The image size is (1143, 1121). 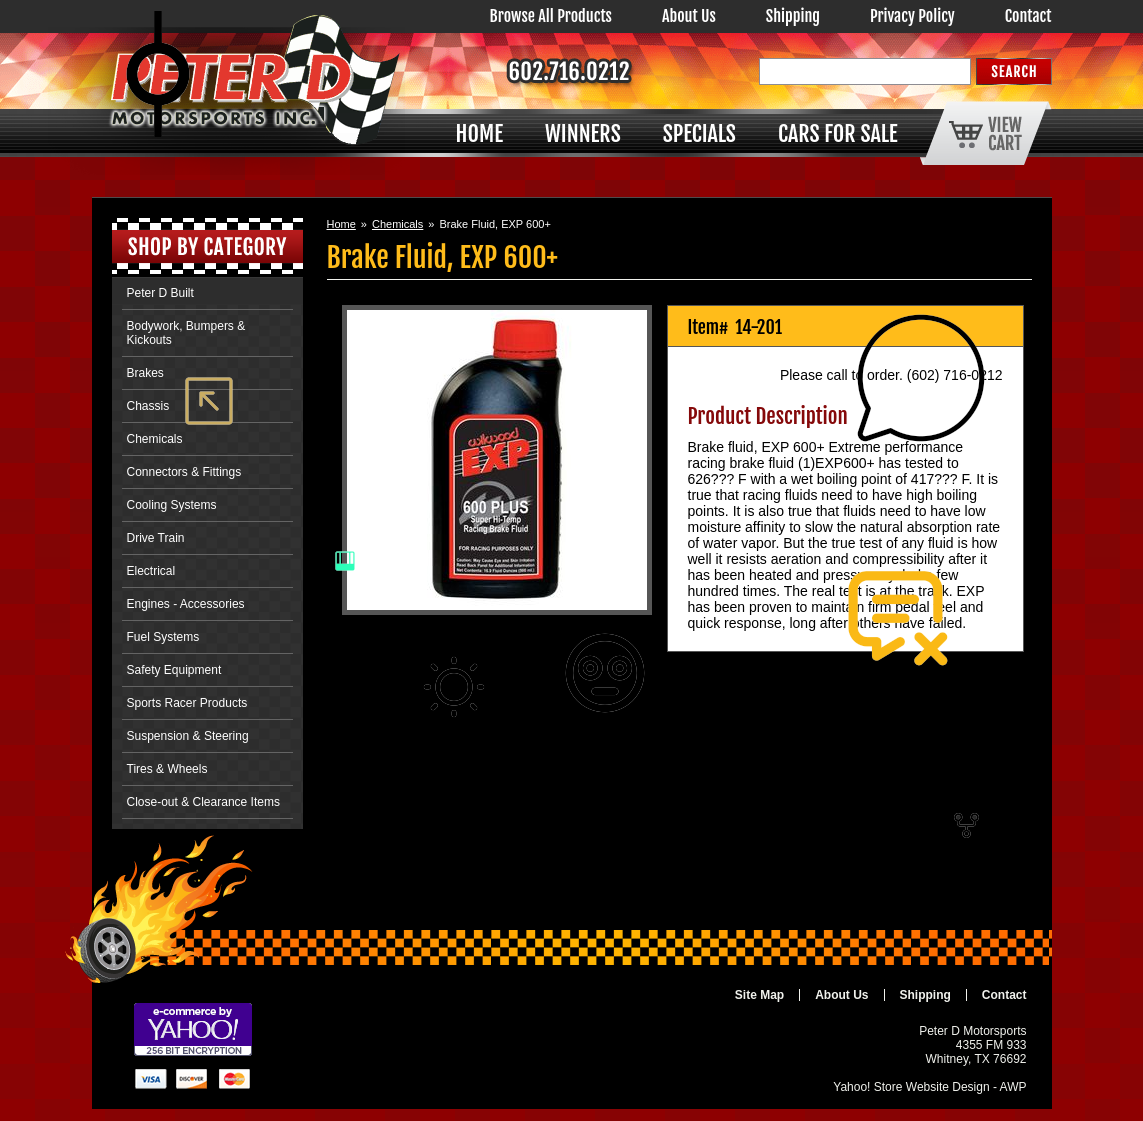 What do you see at coordinates (605, 673) in the screenshot?
I see `flushed or surprised emoji reaction` at bounding box center [605, 673].